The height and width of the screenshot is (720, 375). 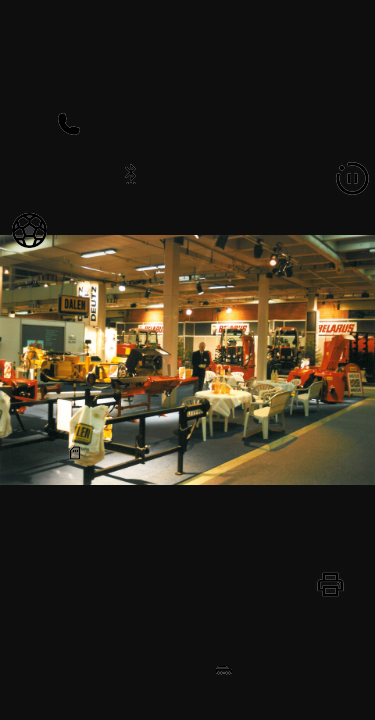 I want to click on access sports or soccer-related content, so click(x=29, y=230).